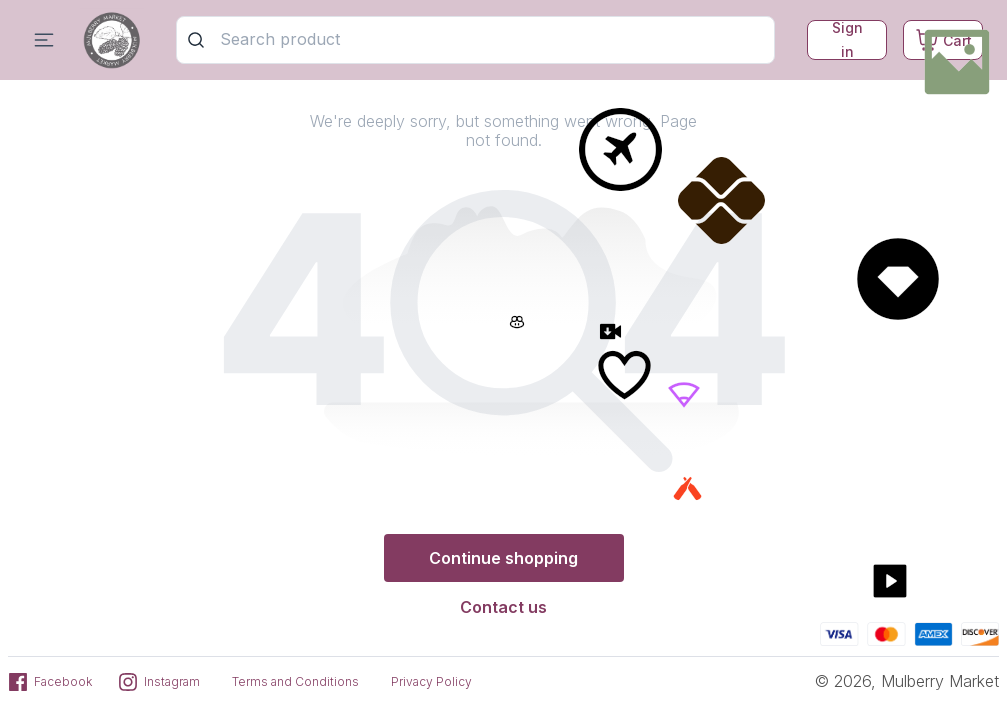 The width and height of the screenshot is (1007, 720). Describe the element at coordinates (624, 374) in the screenshot. I see `add to favorites` at that location.